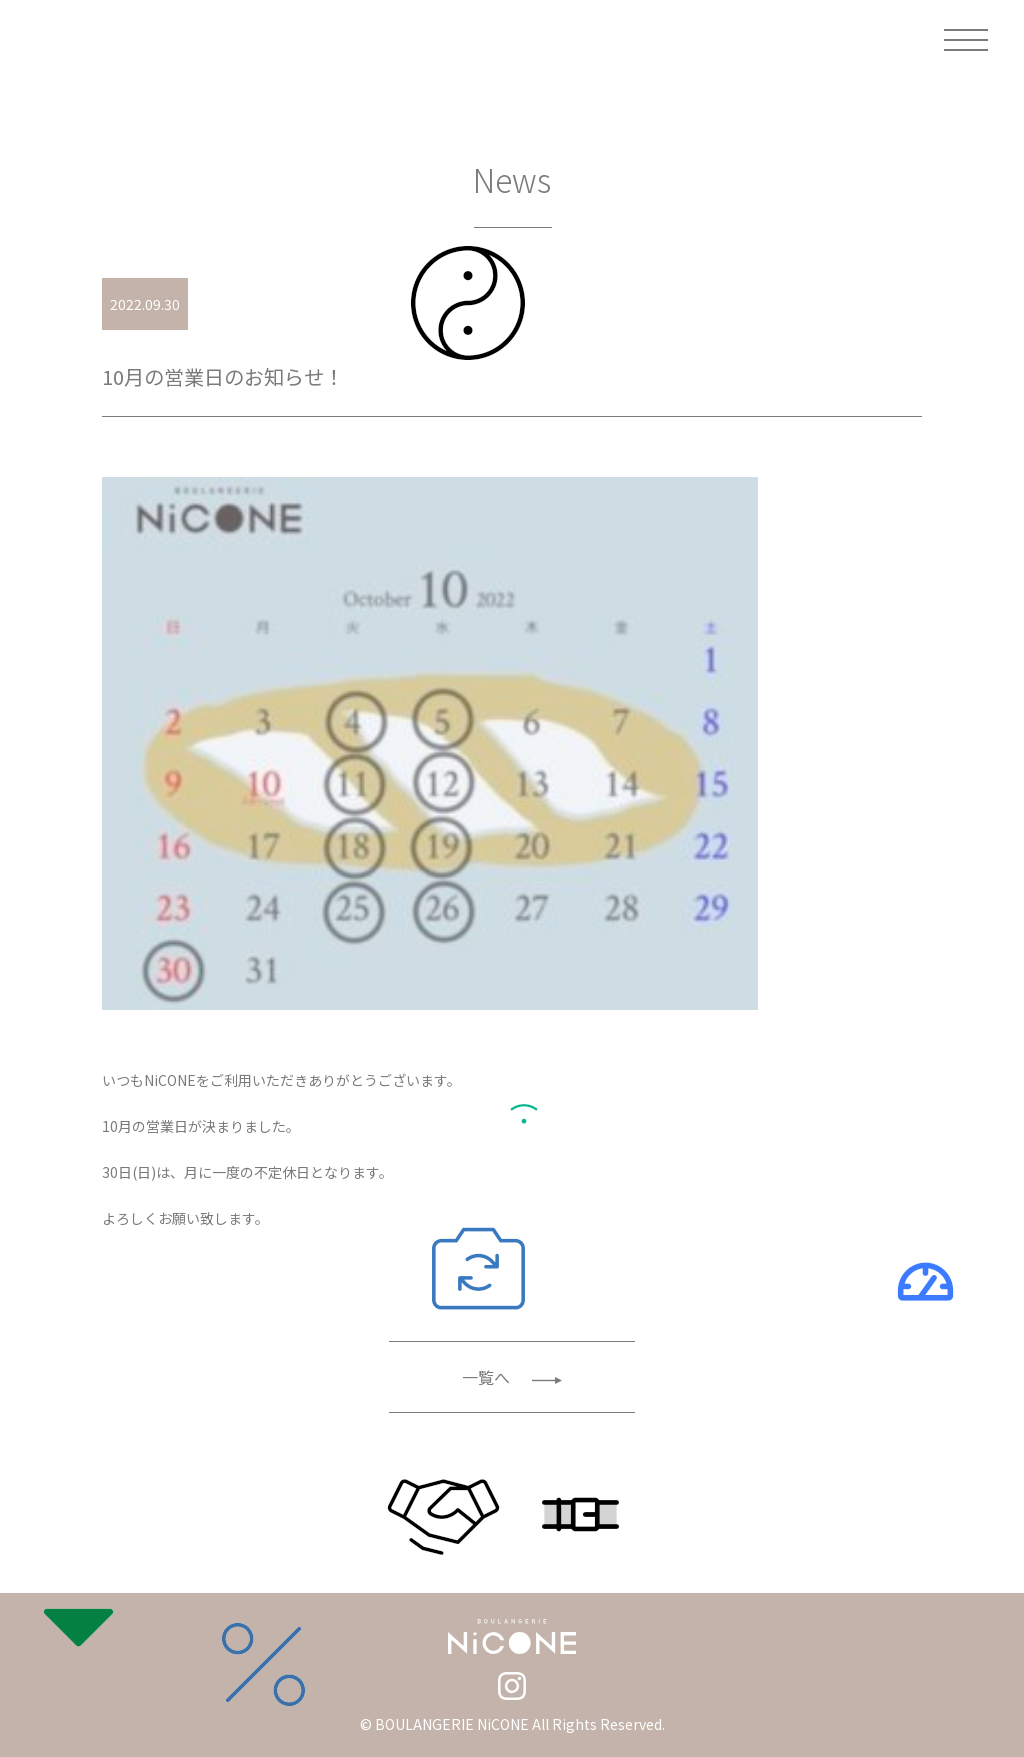  I want to click on expand a dropdown menu, so click(78, 1624).